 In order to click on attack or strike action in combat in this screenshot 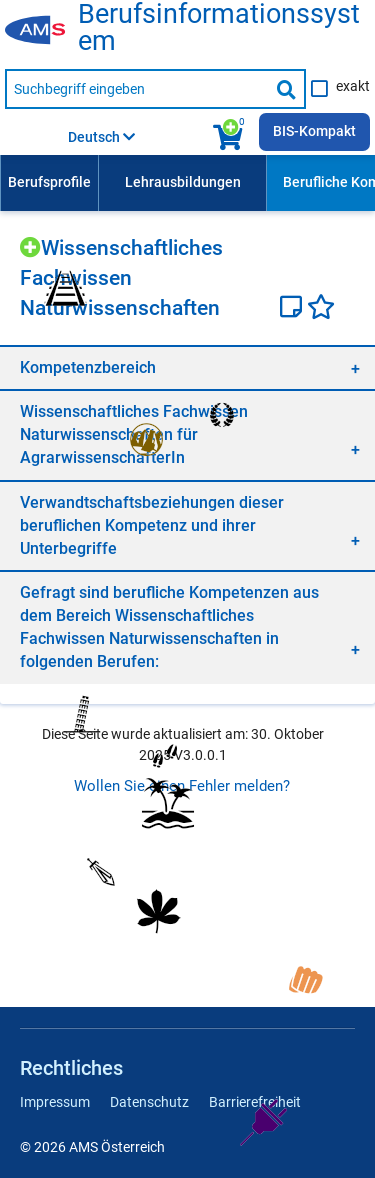, I will do `click(101, 872)`.